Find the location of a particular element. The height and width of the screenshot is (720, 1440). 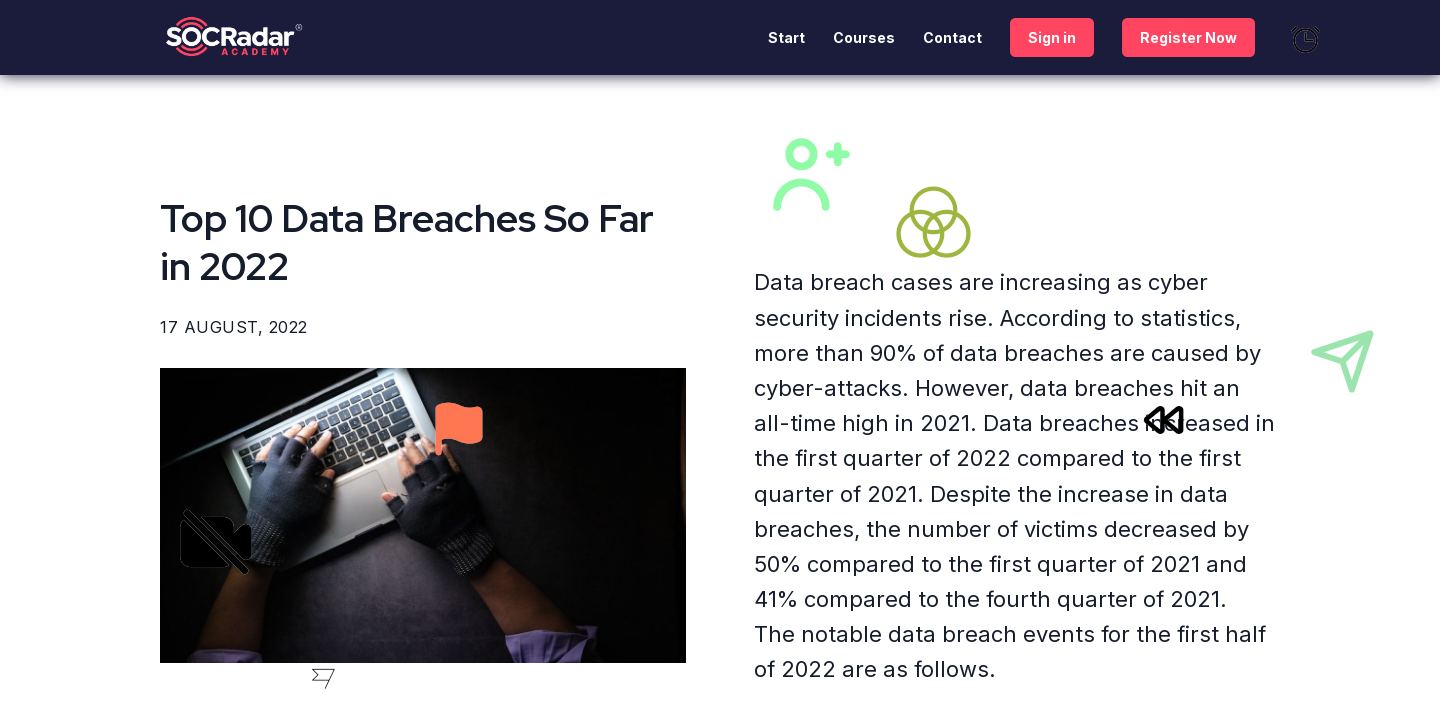

turn off camera or disable video is located at coordinates (216, 542).